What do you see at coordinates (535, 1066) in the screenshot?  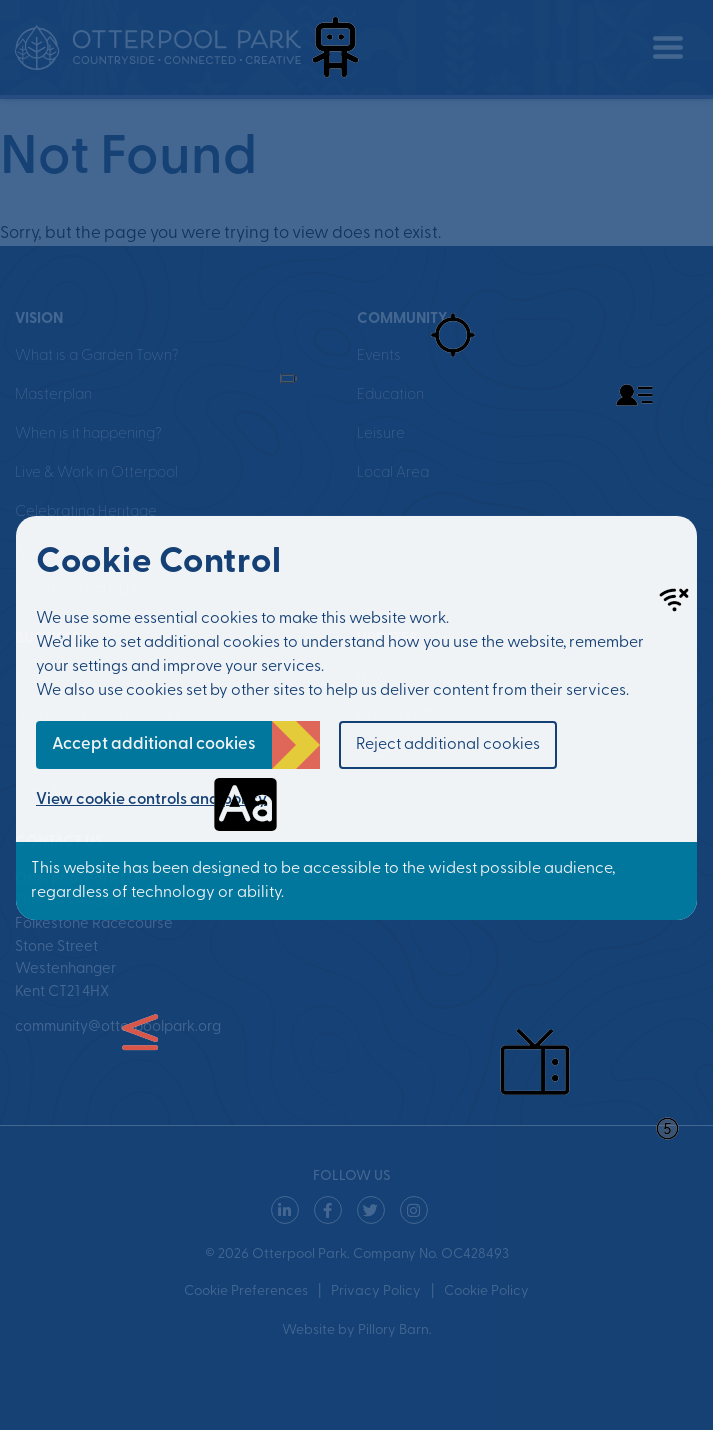 I see `access TV or video streaming features` at bounding box center [535, 1066].